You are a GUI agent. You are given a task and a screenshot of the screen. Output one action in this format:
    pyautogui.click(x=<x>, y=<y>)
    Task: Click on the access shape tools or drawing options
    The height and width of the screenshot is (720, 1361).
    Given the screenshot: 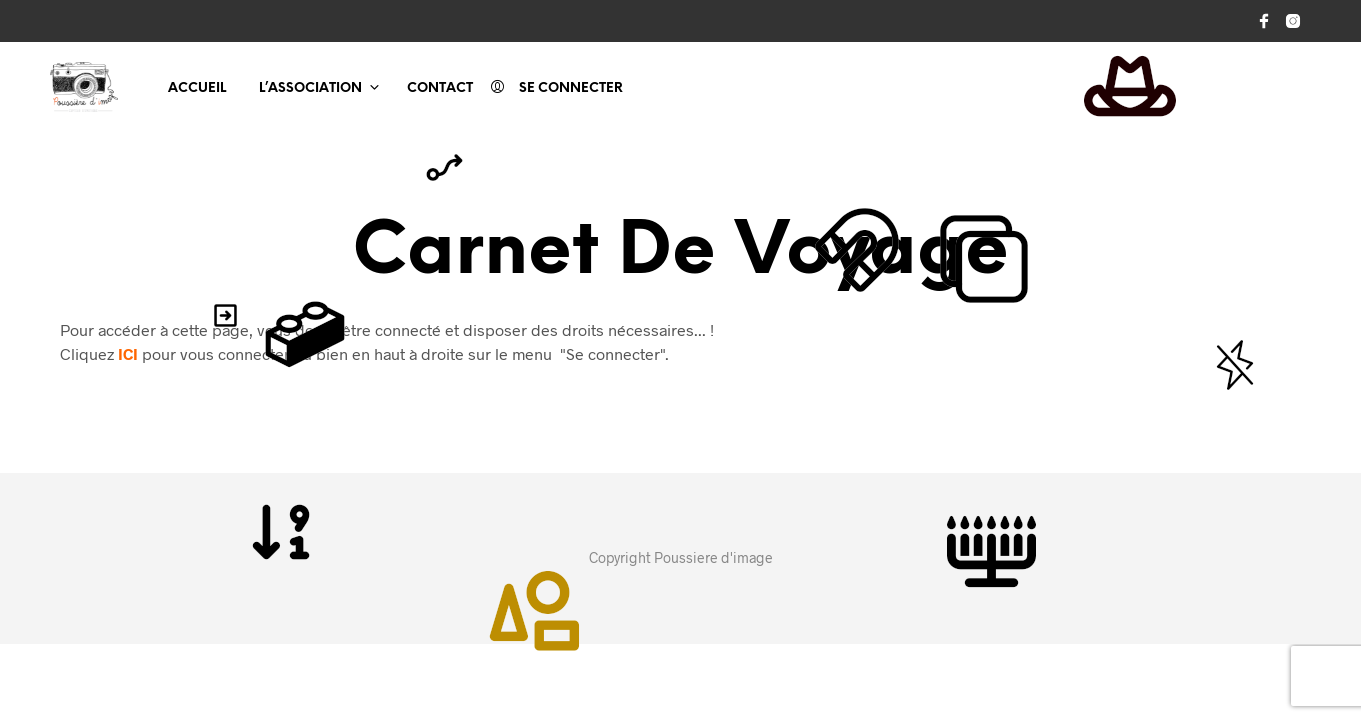 What is the action you would take?
    pyautogui.click(x=536, y=614)
    